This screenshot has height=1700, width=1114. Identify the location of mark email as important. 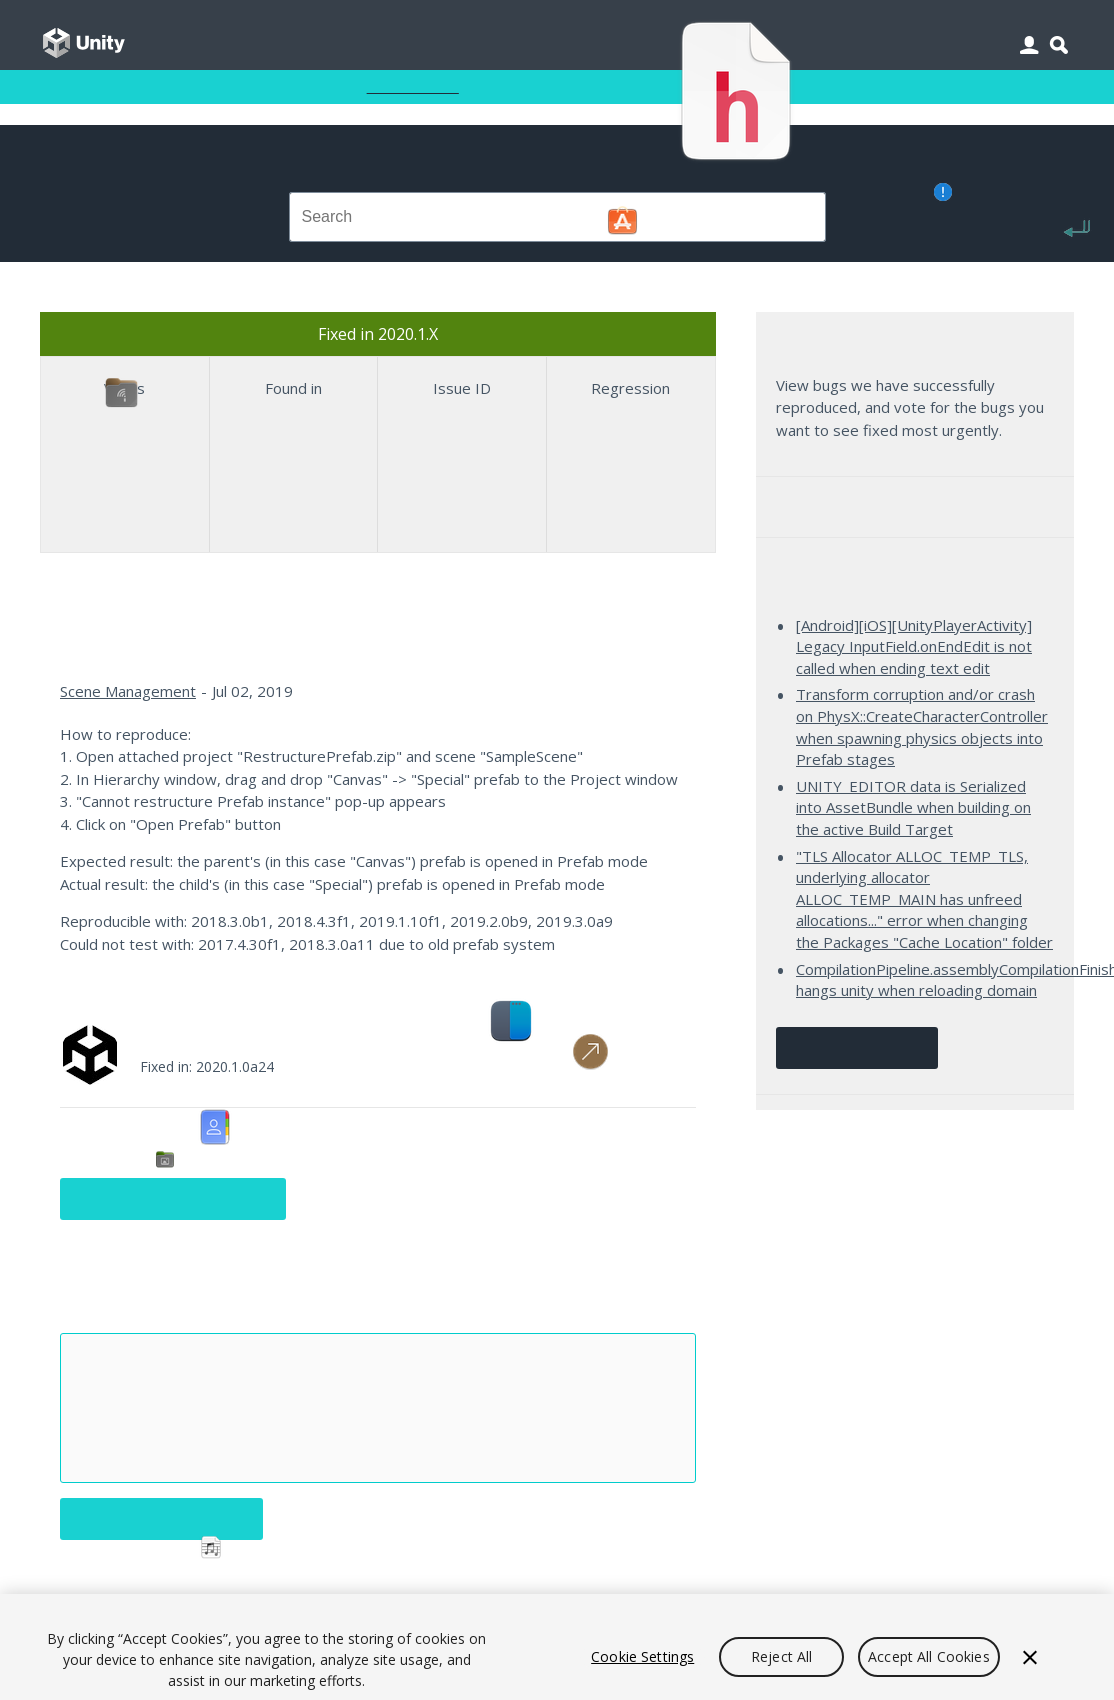
(943, 192).